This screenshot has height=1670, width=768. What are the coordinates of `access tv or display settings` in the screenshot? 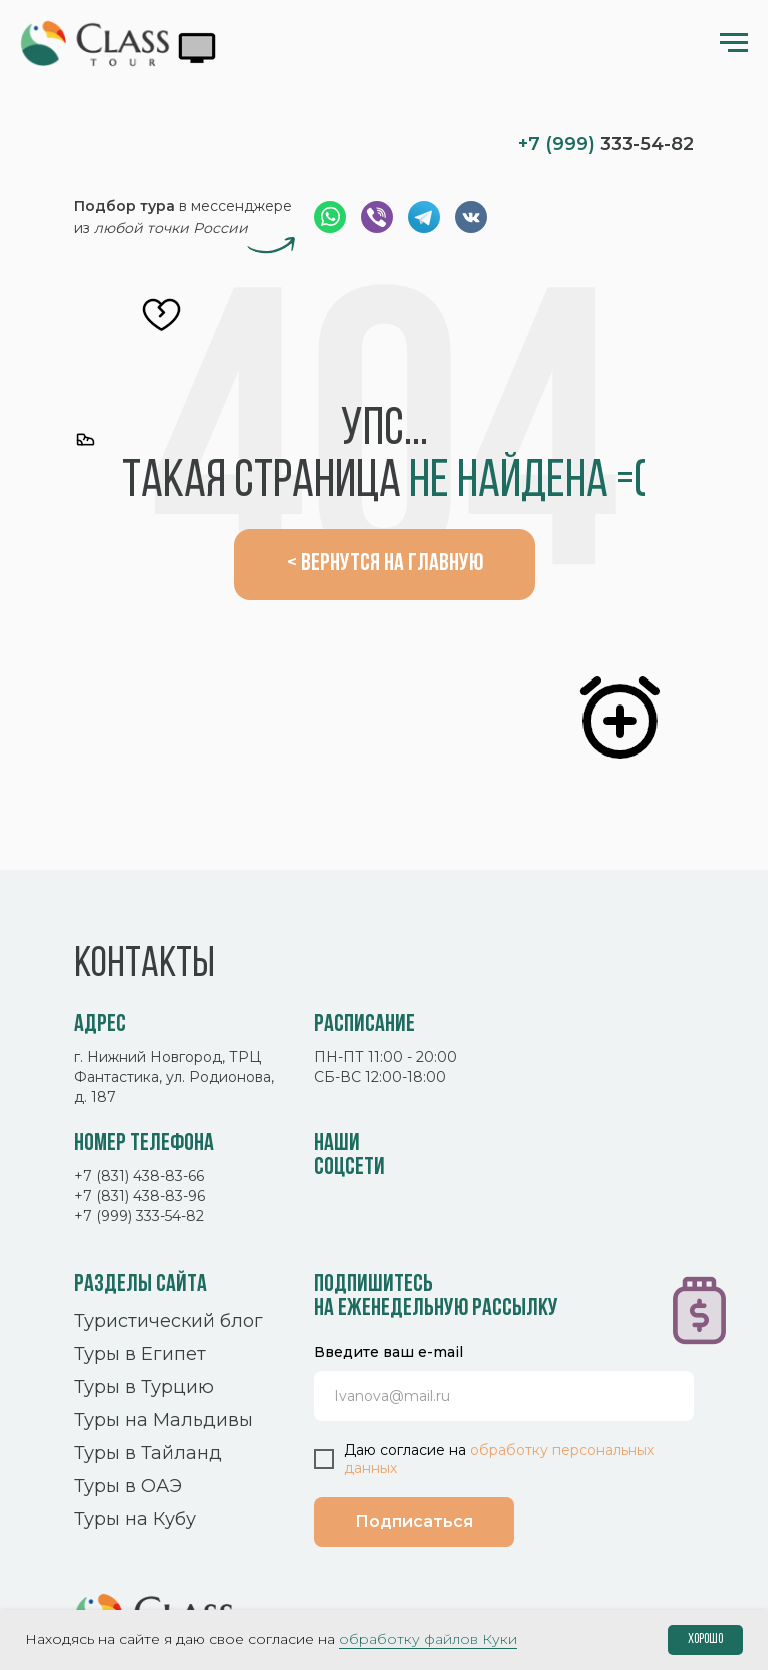 It's located at (197, 48).